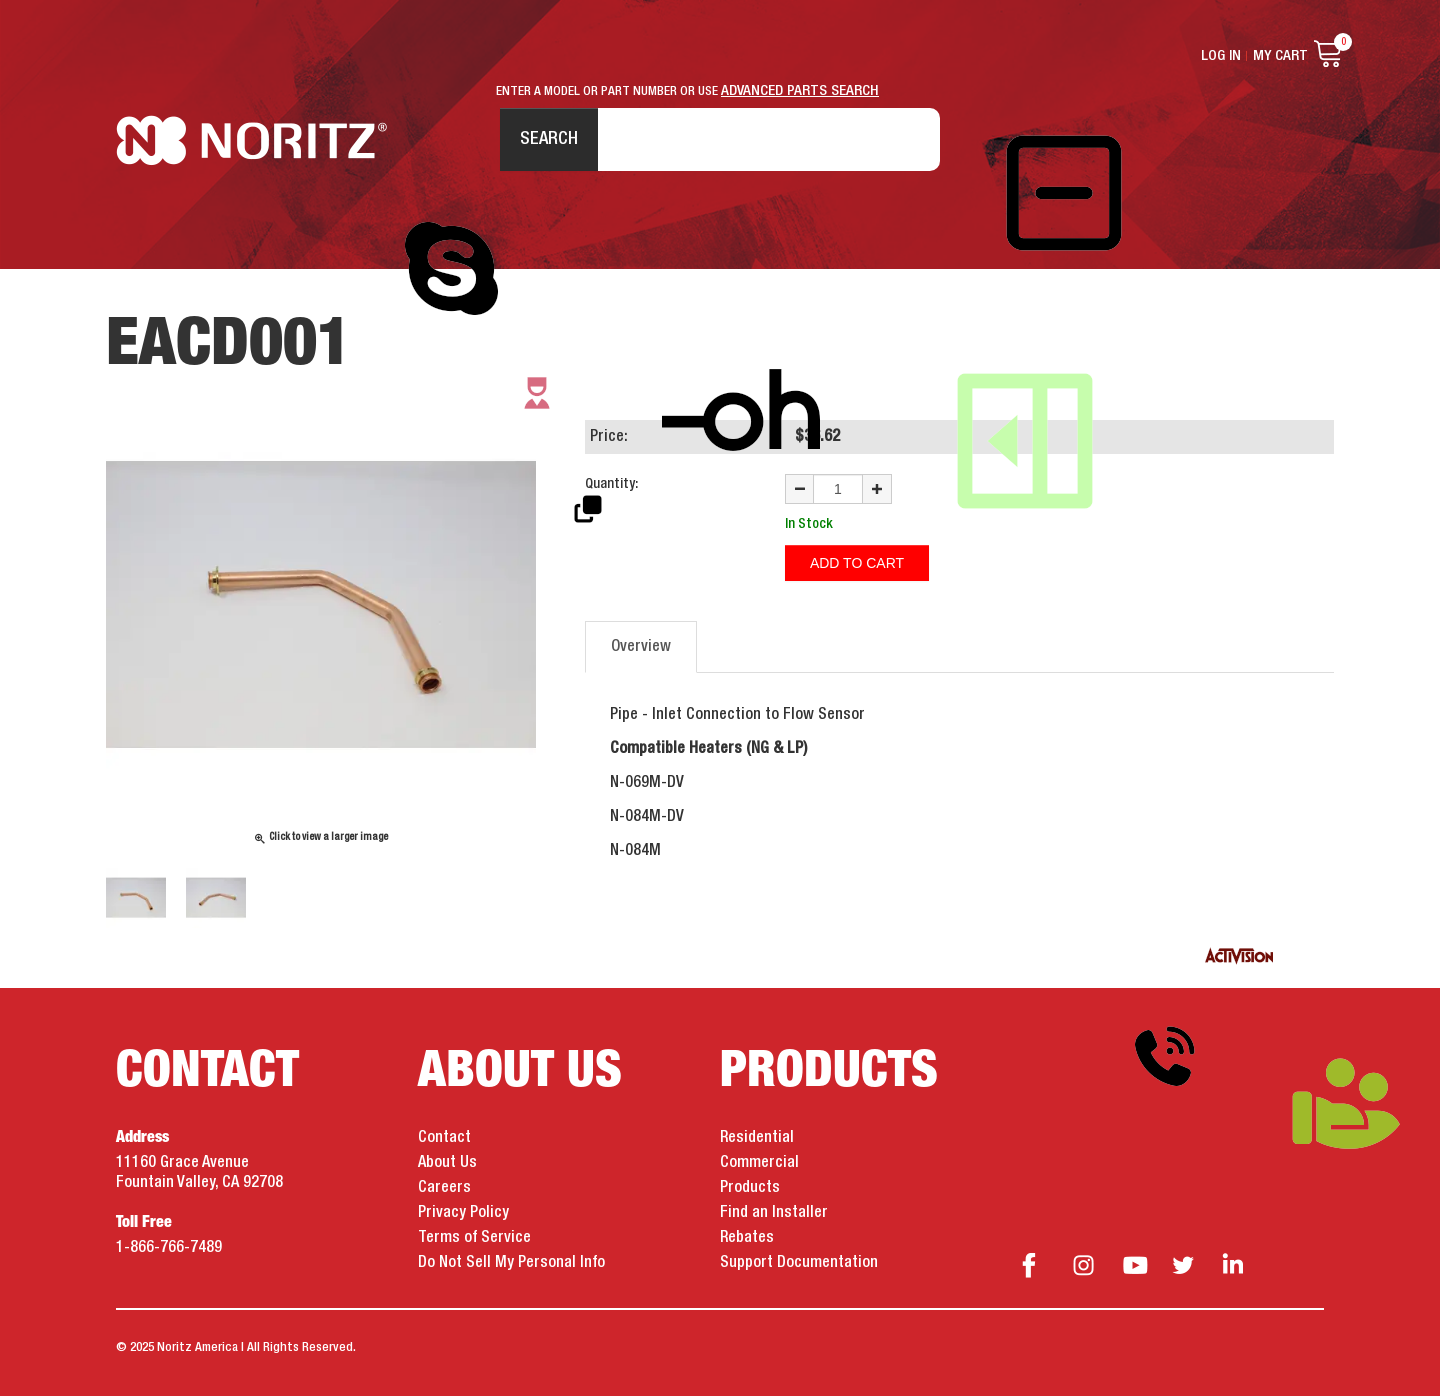 This screenshot has width=1440, height=1396. What do you see at coordinates (1163, 1058) in the screenshot?
I see `adjust call volume settings` at bounding box center [1163, 1058].